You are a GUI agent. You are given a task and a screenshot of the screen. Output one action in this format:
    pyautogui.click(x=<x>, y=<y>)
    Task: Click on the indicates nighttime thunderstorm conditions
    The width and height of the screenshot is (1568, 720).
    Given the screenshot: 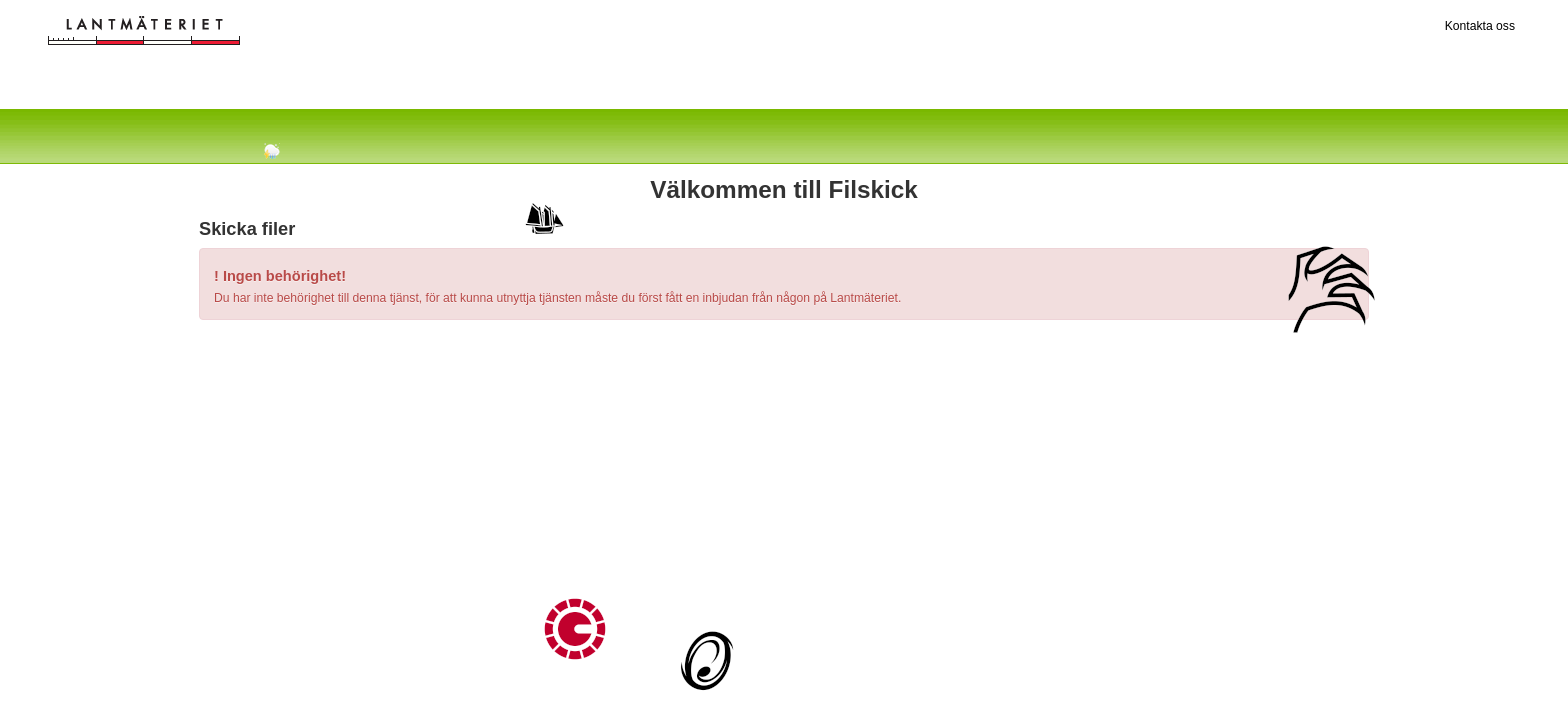 What is the action you would take?
    pyautogui.click(x=272, y=151)
    